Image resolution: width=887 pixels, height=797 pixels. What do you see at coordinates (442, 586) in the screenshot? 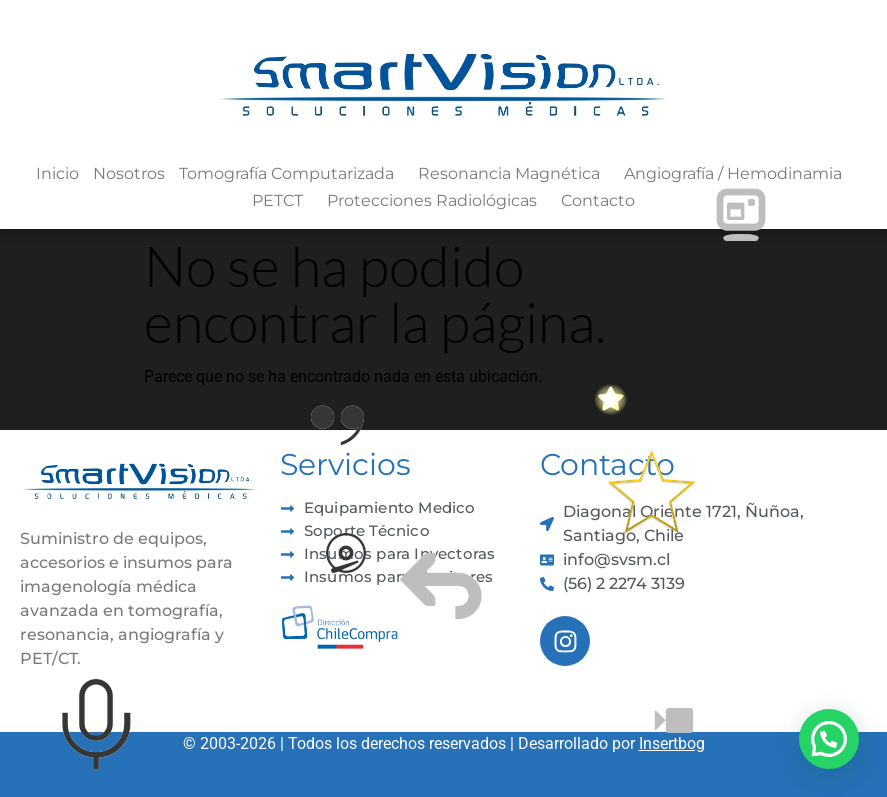
I see `undo the last action` at bounding box center [442, 586].